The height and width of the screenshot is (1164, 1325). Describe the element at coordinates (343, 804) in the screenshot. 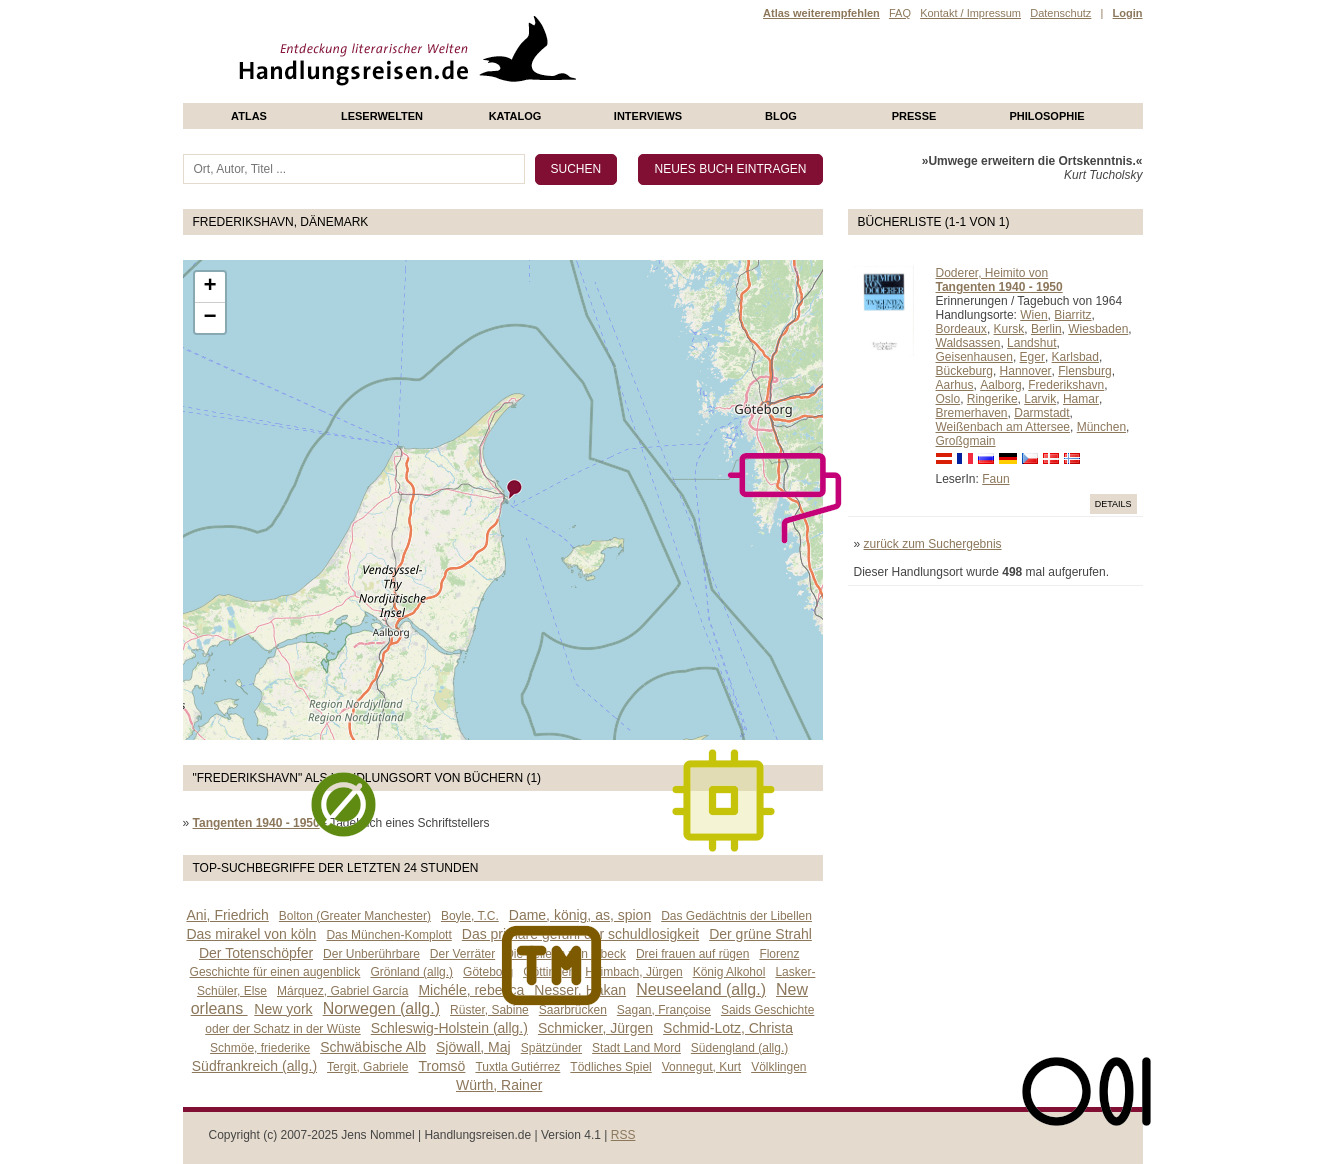

I see `indicates empty or null state` at that location.